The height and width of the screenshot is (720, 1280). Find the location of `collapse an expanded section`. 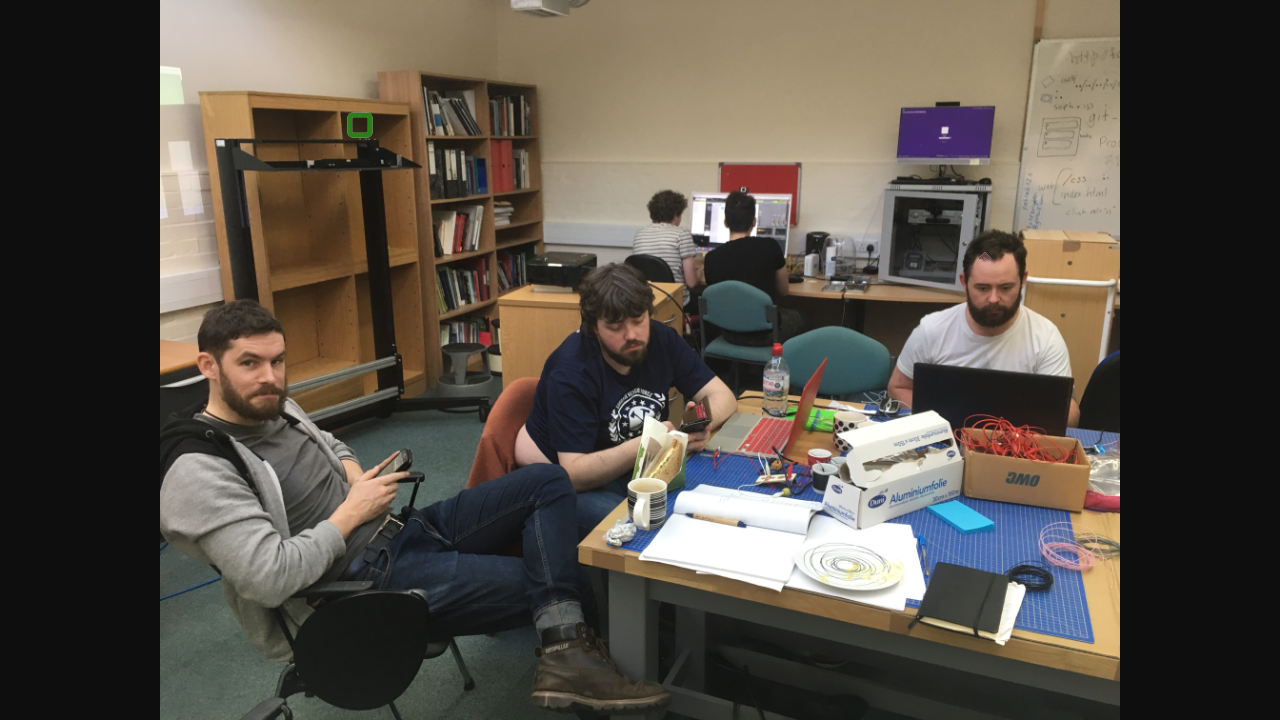

collapse an expanded section is located at coordinates (985, 256).